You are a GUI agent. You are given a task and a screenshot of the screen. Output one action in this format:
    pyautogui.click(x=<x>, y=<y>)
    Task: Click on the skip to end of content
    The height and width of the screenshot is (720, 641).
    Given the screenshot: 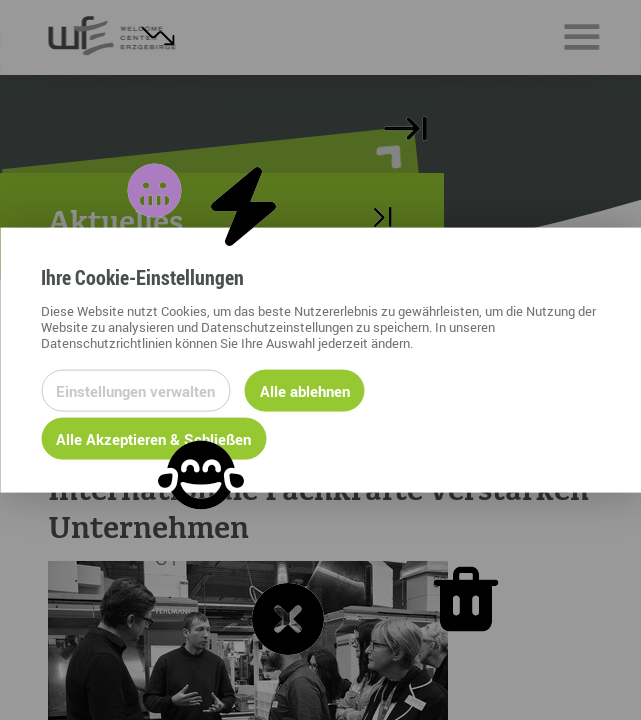 What is the action you would take?
    pyautogui.click(x=383, y=217)
    